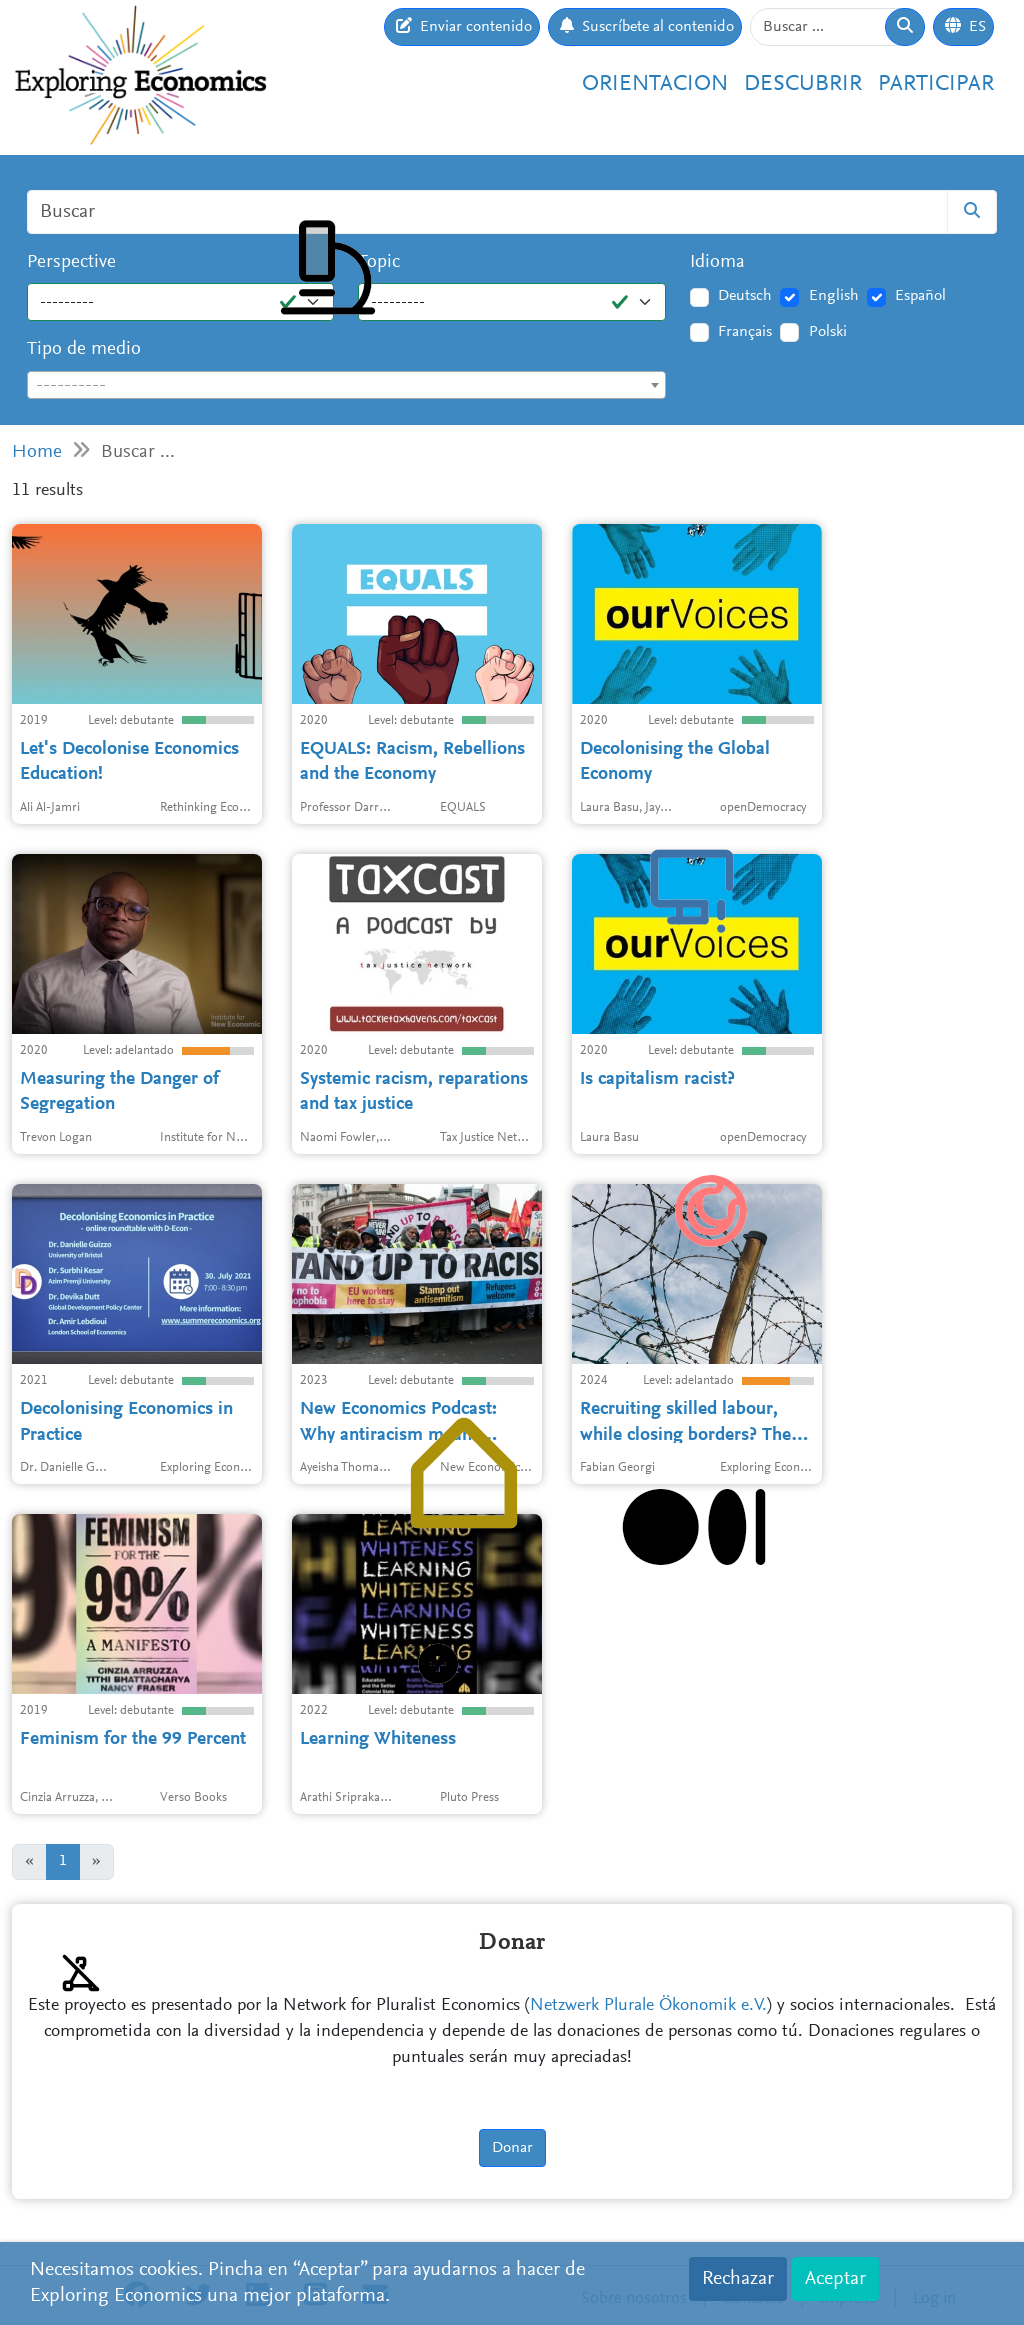  What do you see at coordinates (438, 1664) in the screenshot?
I see `add a new item` at bounding box center [438, 1664].